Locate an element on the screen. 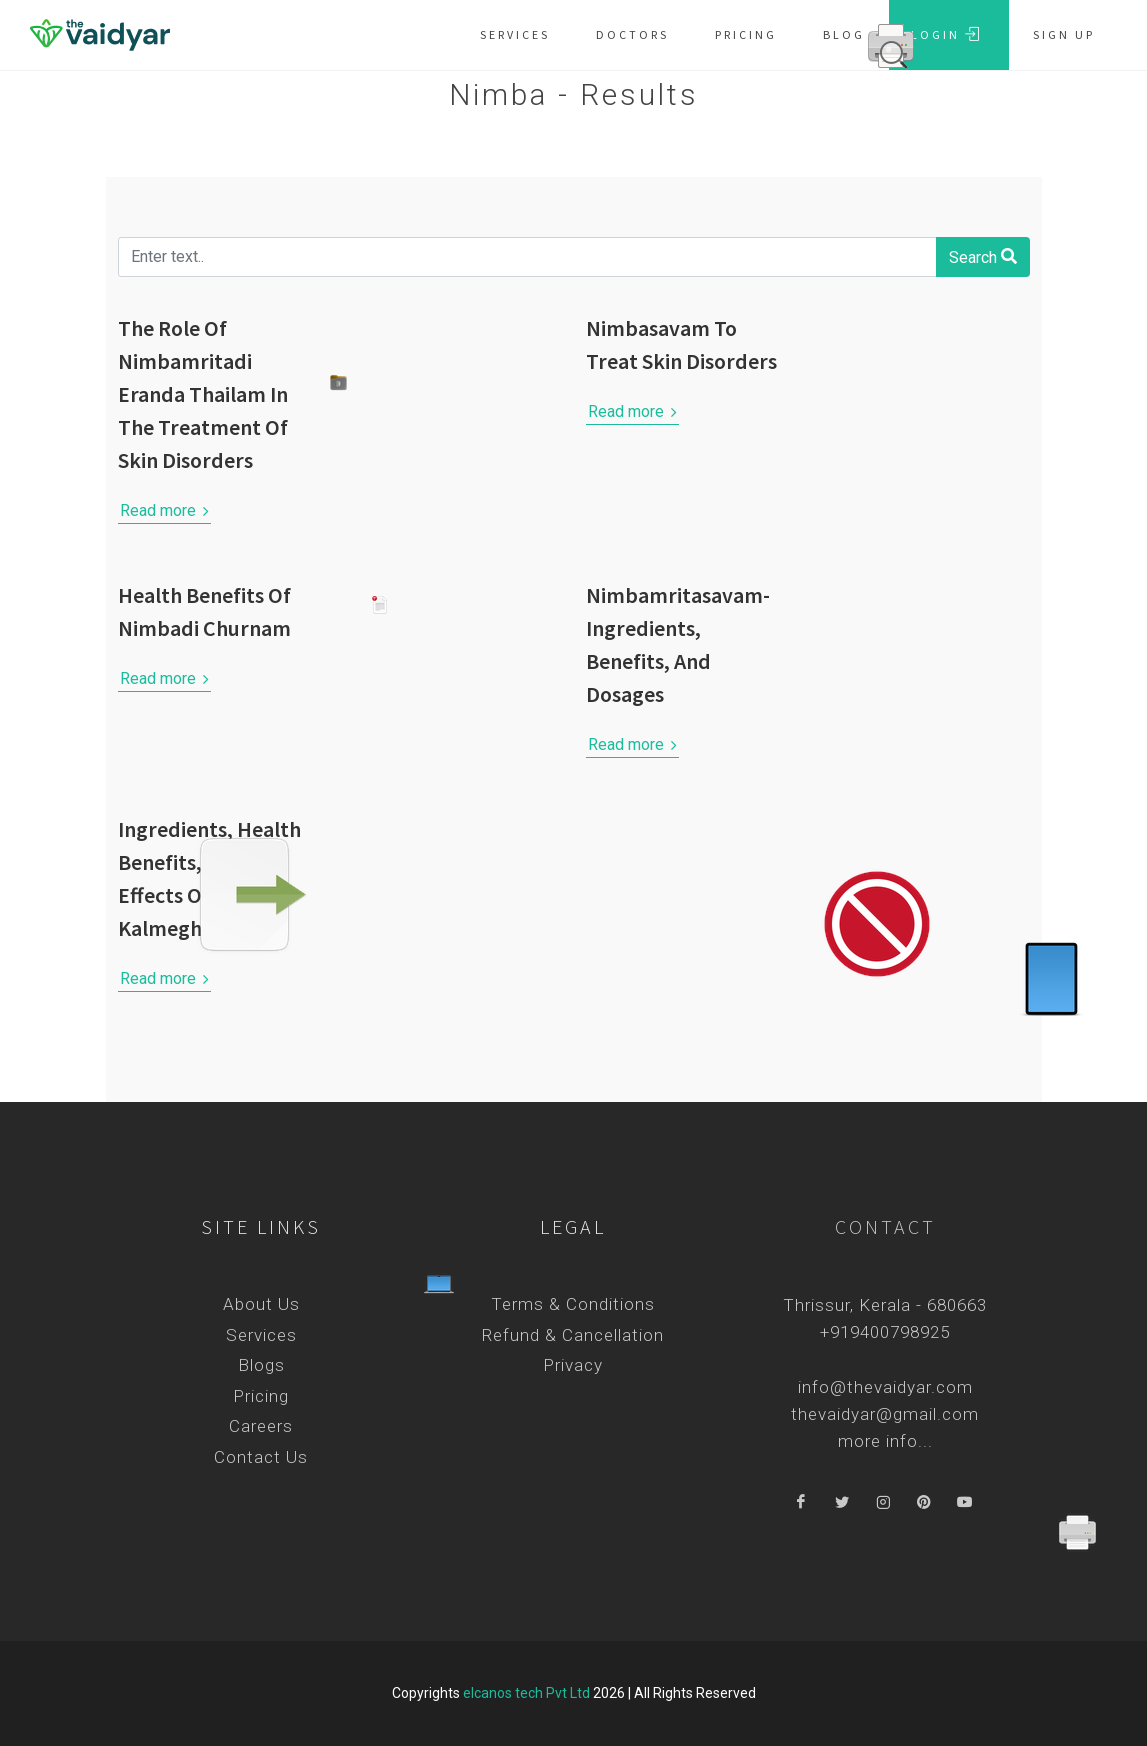  iPad Air M2 device icon is located at coordinates (1051, 979).